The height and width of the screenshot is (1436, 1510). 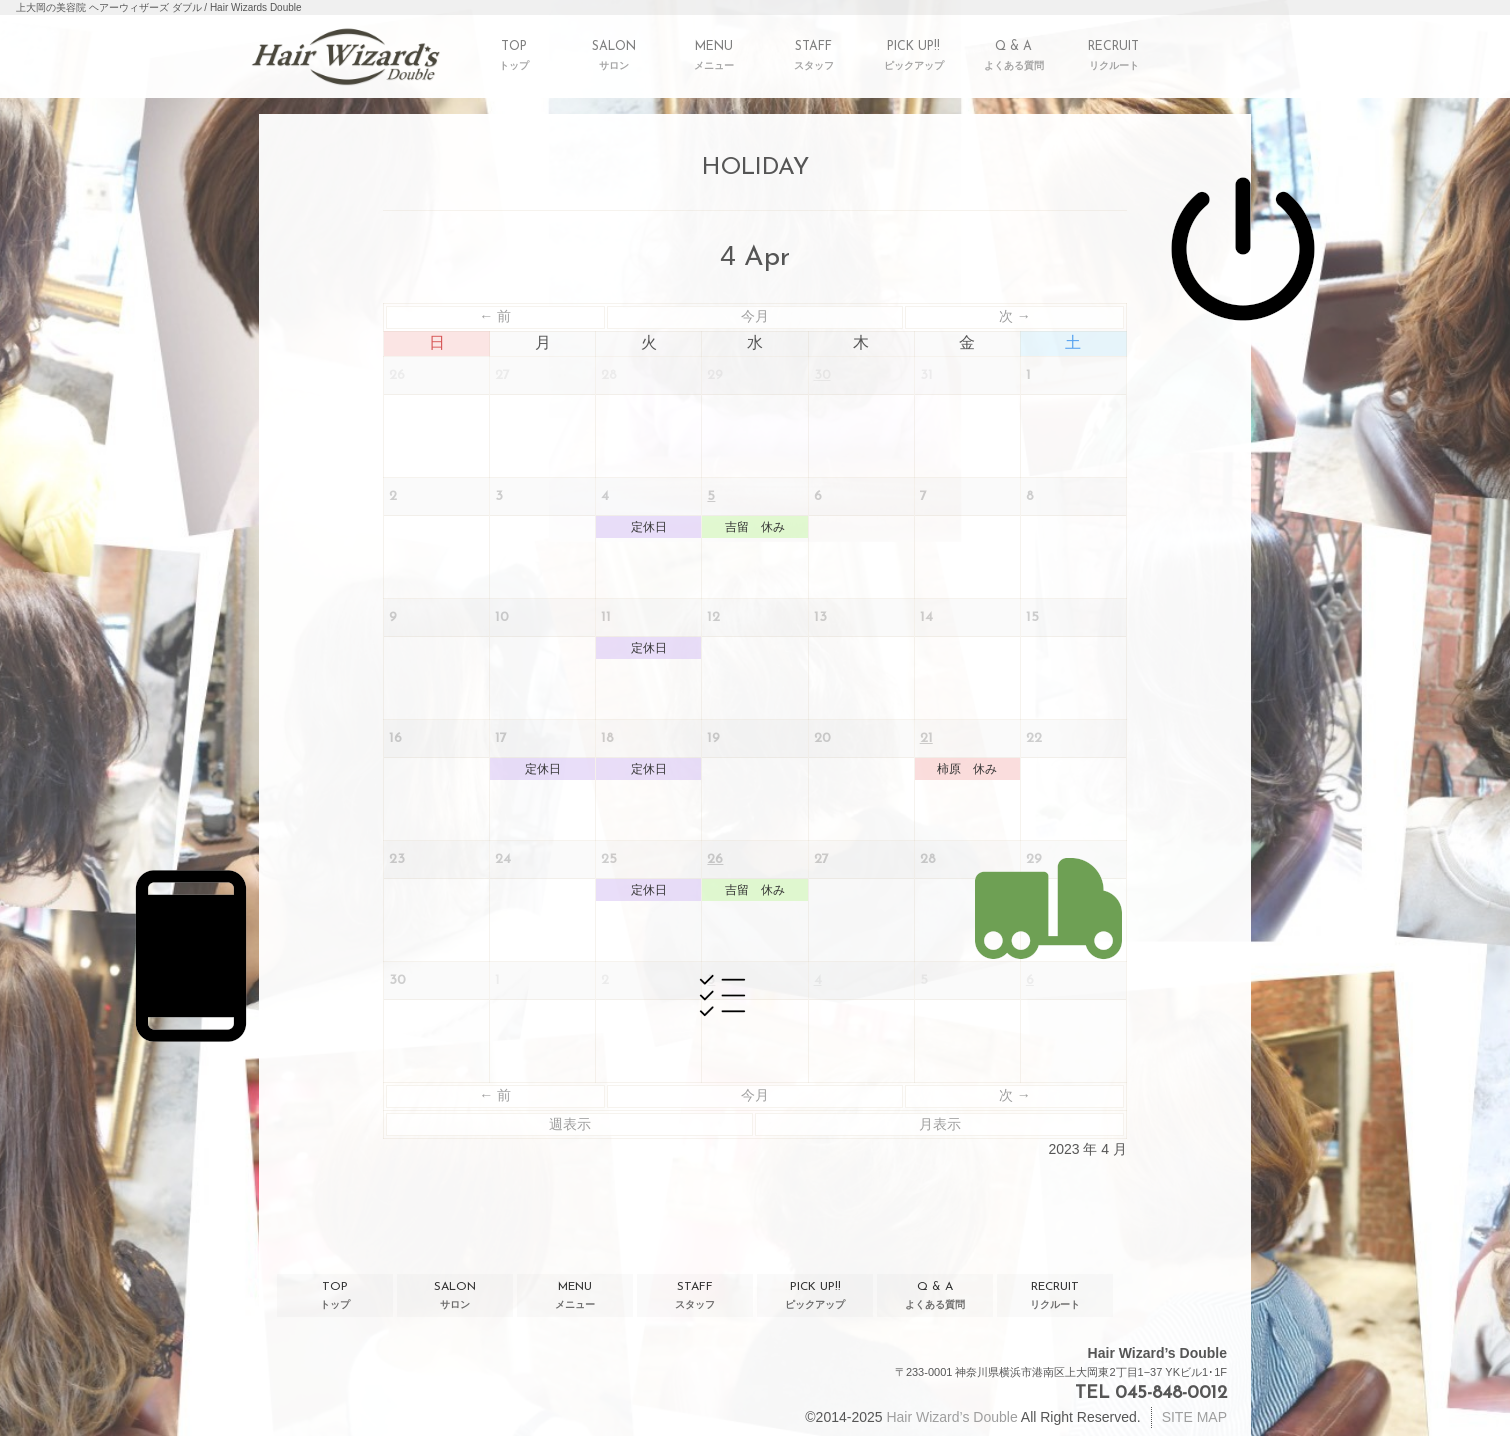 What do you see at coordinates (1243, 249) in the screenshot?
I see `turn off or shut down the device` at bounding box center [1243, 249].